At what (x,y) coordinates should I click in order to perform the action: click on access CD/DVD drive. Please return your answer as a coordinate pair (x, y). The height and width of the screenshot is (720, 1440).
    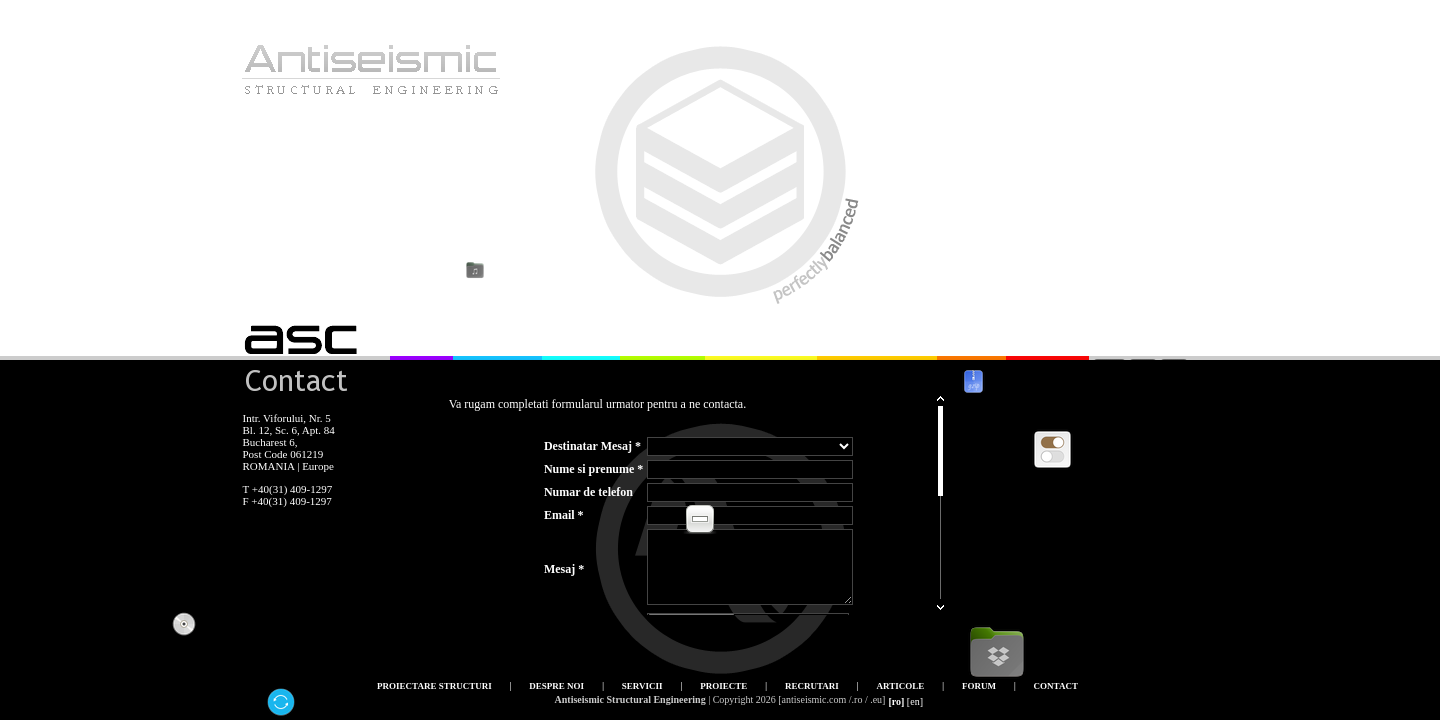
    Looking at the image, I should click on (184, 624).